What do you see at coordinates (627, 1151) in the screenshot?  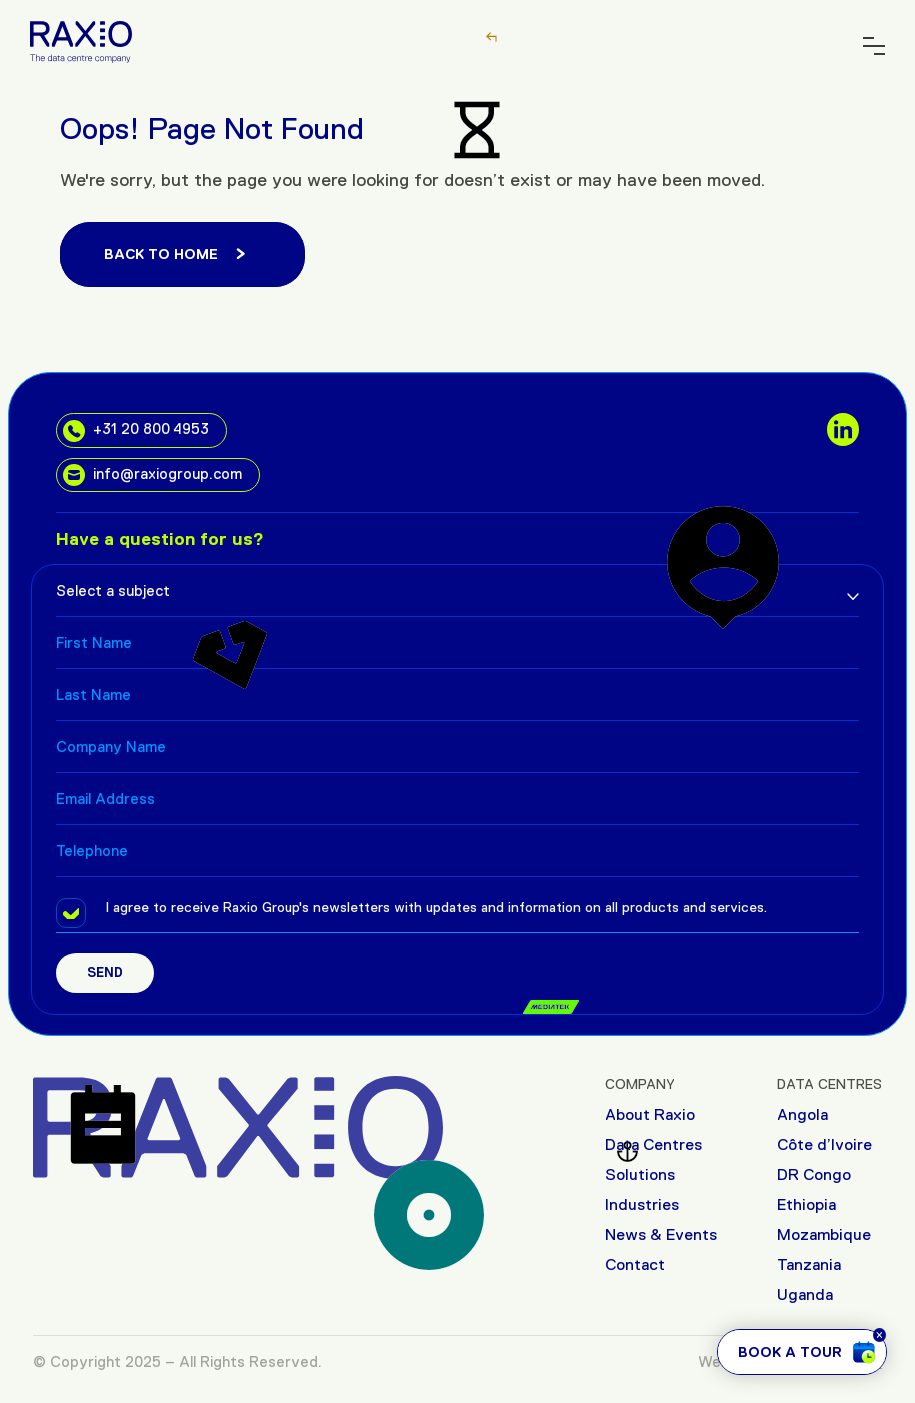 I see `set a fixed anchor point on the map` at bounding box center [627, 1151].